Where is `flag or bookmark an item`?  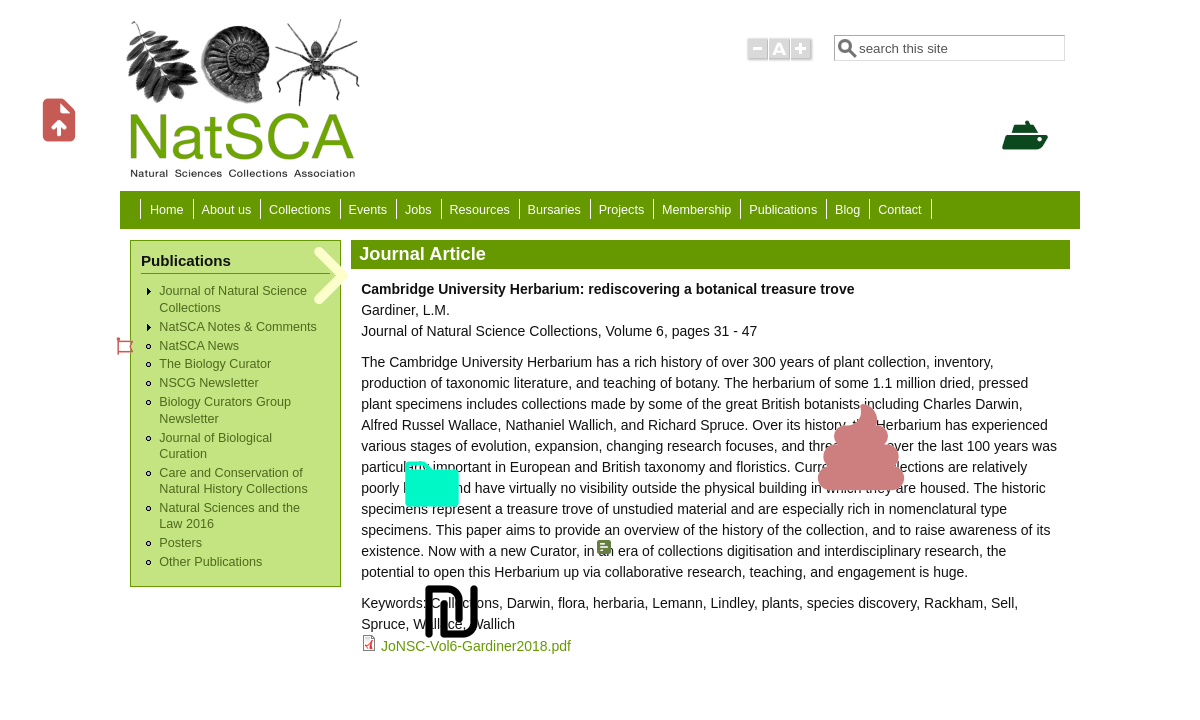
flag or bookmark an item is located at coordinates (125, 346).